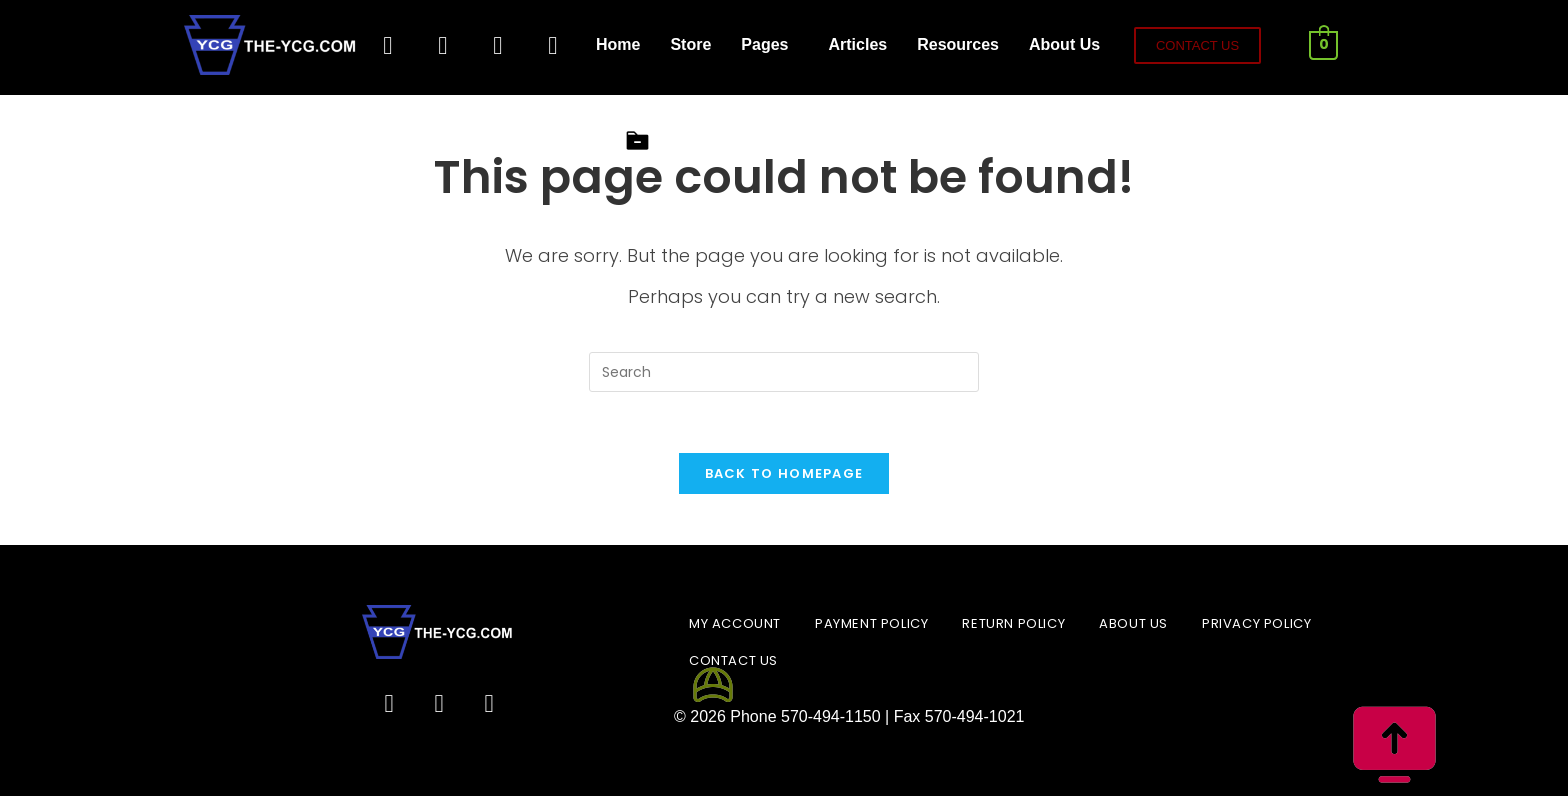 This screenshot has width=1568, height=796. What do you see at coordinates (637, 140) in the screenshot?
I see `remove a file from this folder` at bounding box center [637, 140].